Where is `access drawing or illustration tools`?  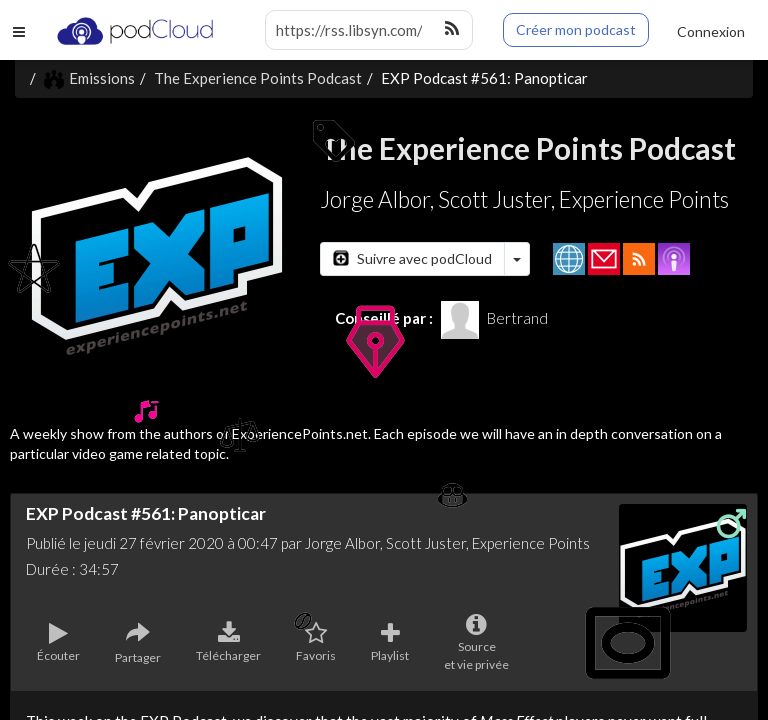 access drawing or illustration tools is located at coordinates (375, 339).